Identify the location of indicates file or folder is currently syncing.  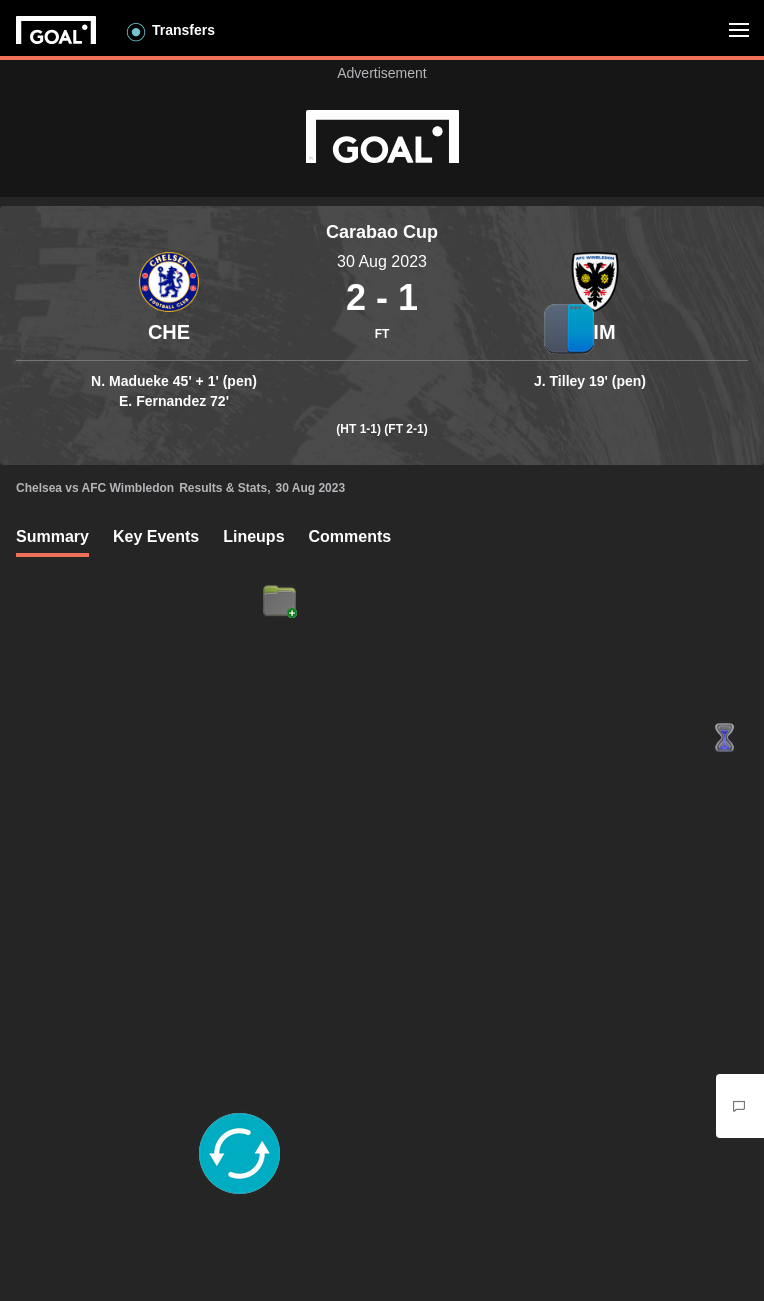
(239, 1153).